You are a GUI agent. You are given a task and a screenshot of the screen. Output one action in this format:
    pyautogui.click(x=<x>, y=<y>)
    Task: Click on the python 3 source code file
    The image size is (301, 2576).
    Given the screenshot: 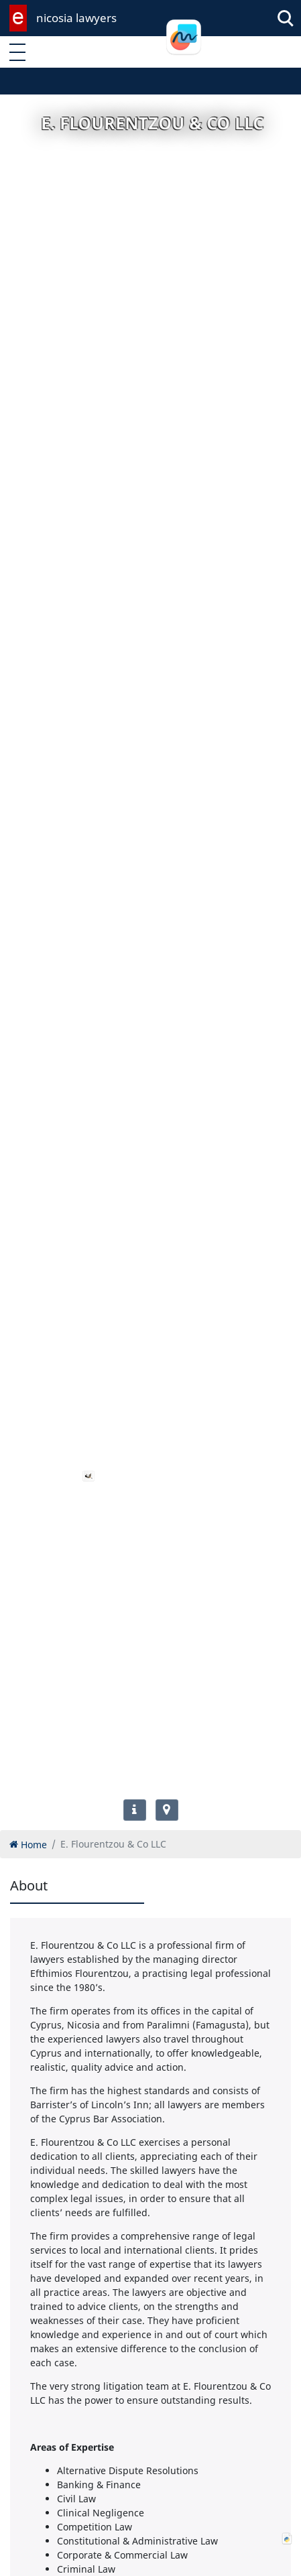 What is the action you would take?
    pyautogui.click(x=287, y=2538)
    